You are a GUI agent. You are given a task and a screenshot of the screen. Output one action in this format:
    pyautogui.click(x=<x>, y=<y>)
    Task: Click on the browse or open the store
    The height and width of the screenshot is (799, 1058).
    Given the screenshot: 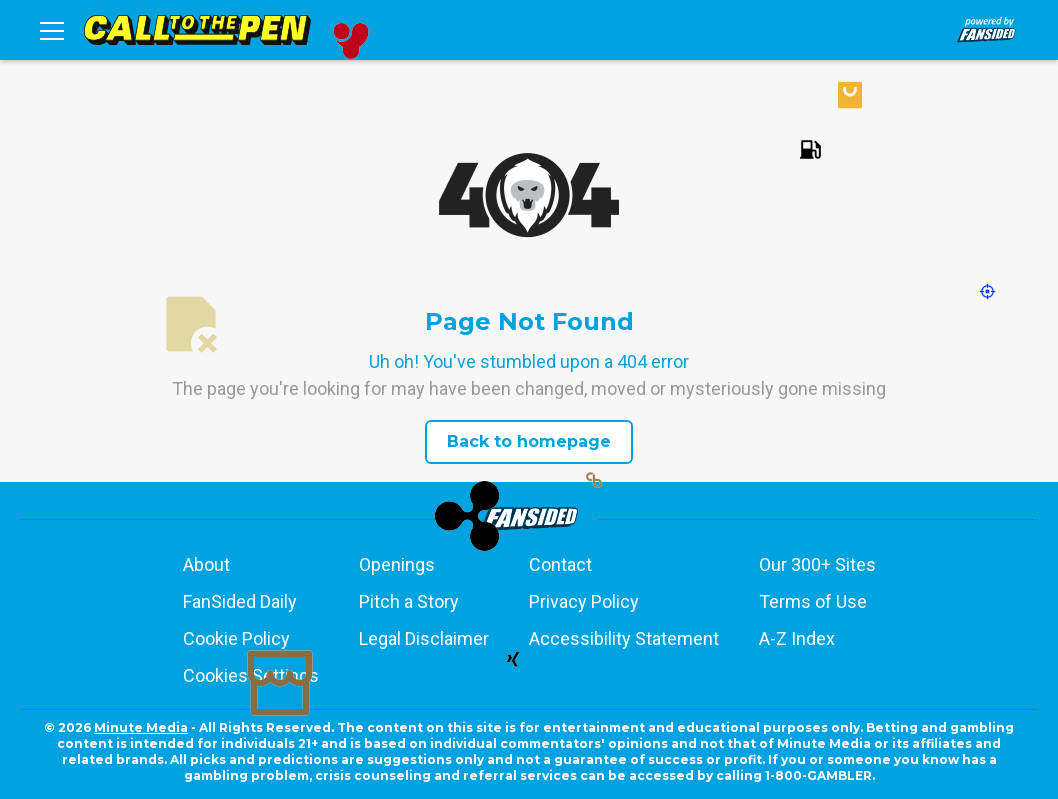 What is the action you would take?
    pyautogui.click(x=280, y=683)
    